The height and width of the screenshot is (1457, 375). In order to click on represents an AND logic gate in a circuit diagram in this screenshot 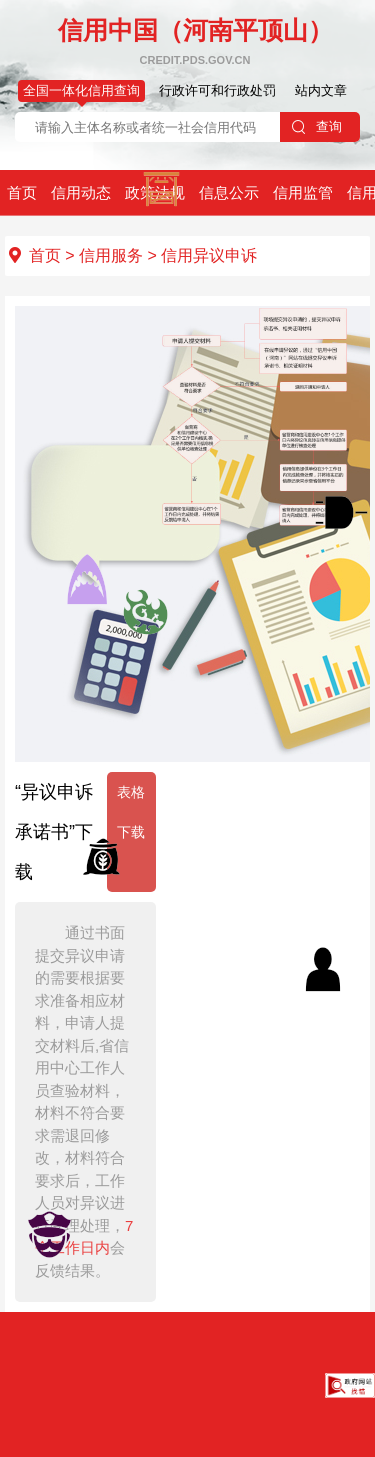, I will do `click(341, 512)`.